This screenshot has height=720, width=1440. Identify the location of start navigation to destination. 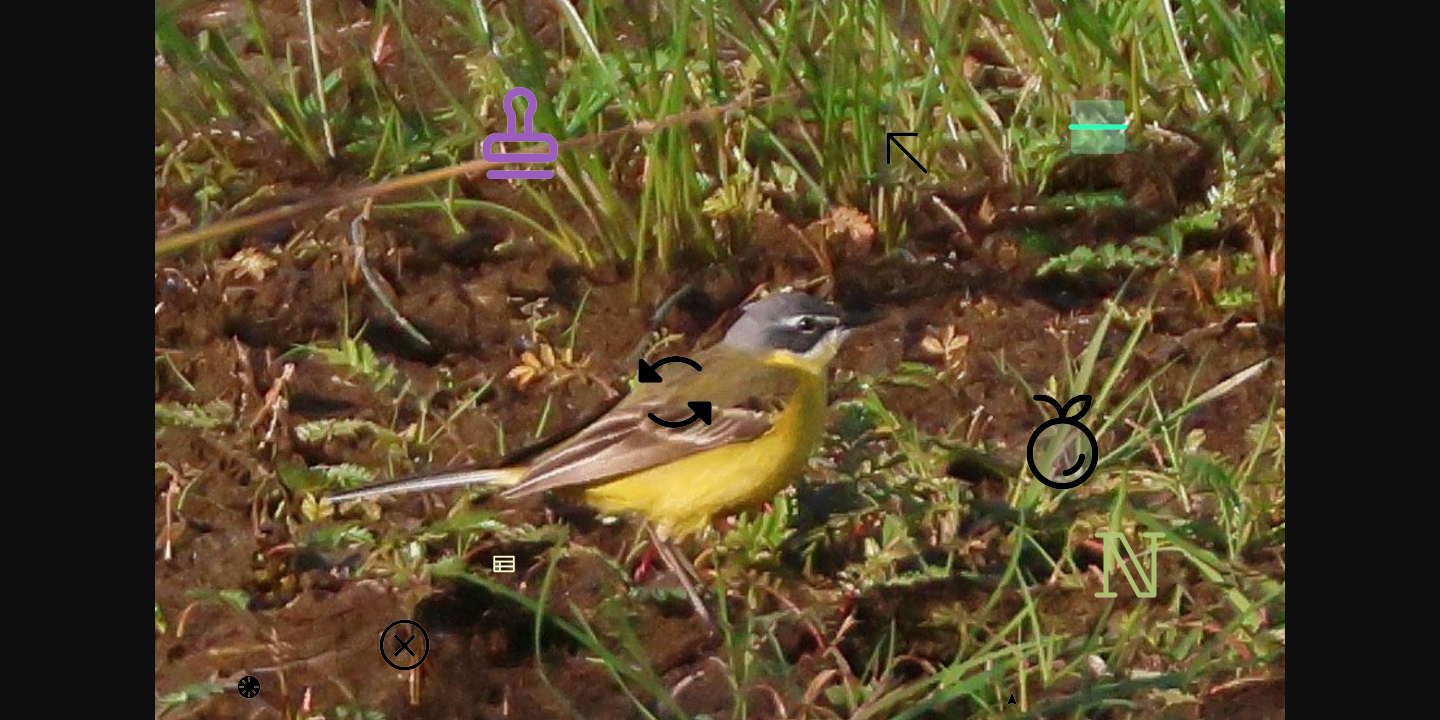
(1012, 699).